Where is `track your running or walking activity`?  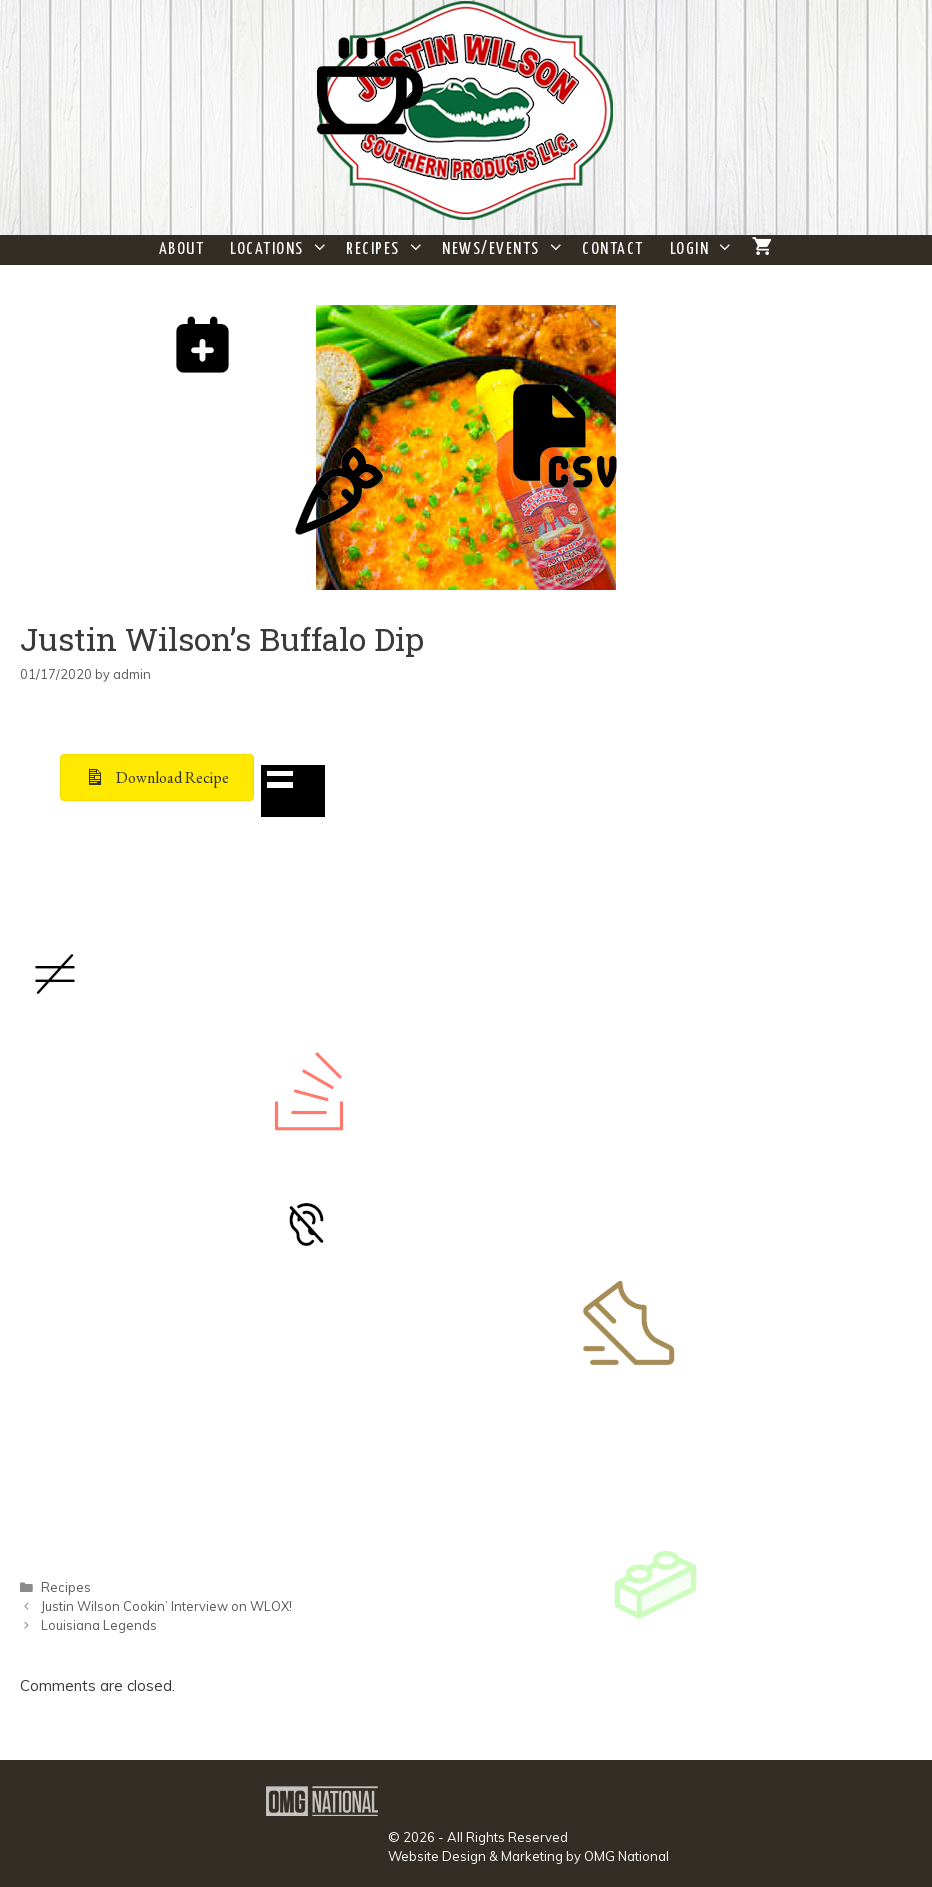
track your running or walking activity is located at coordinates (627, 1328).